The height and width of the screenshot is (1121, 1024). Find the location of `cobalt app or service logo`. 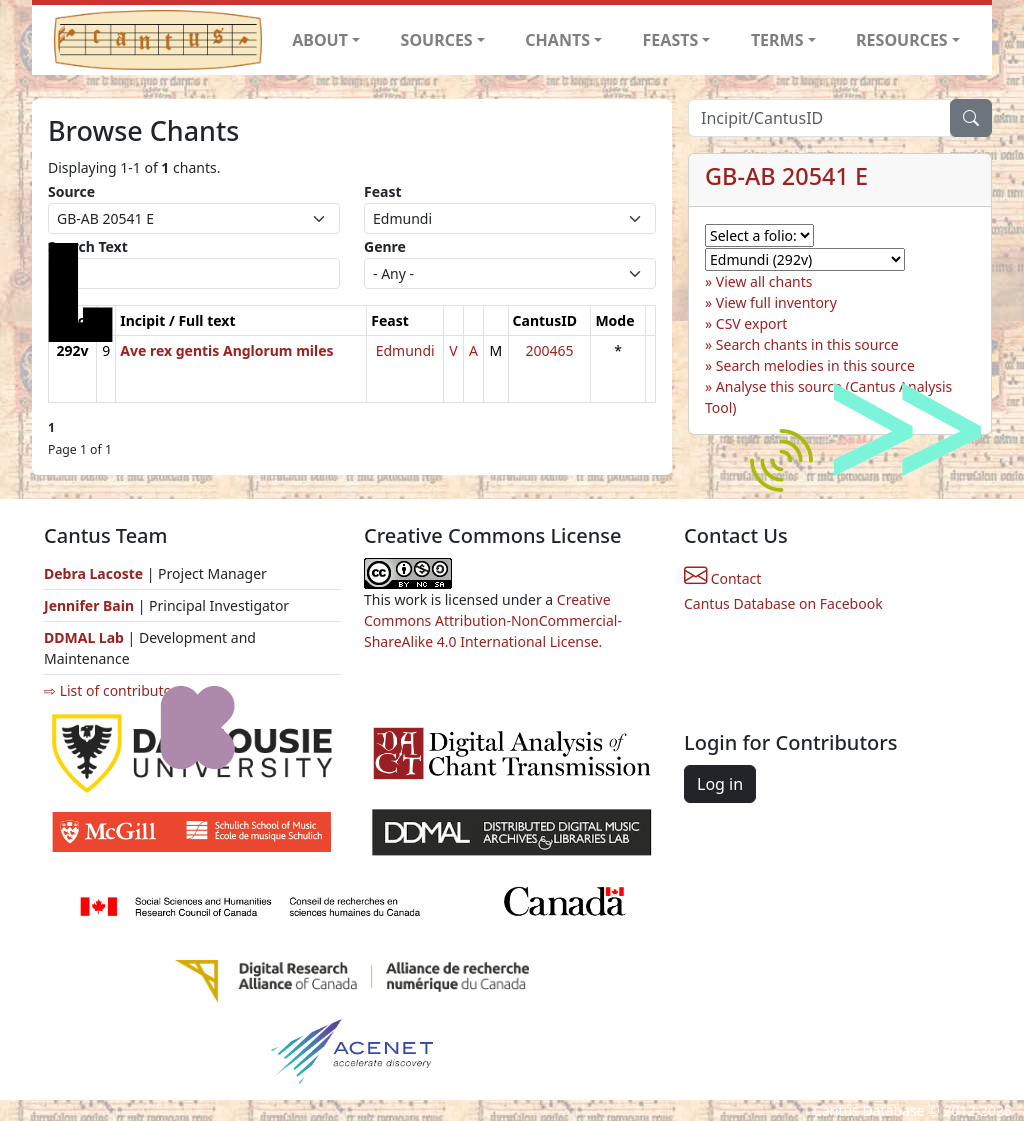

cobalt app or service logo is located at coordinates (907, 429).